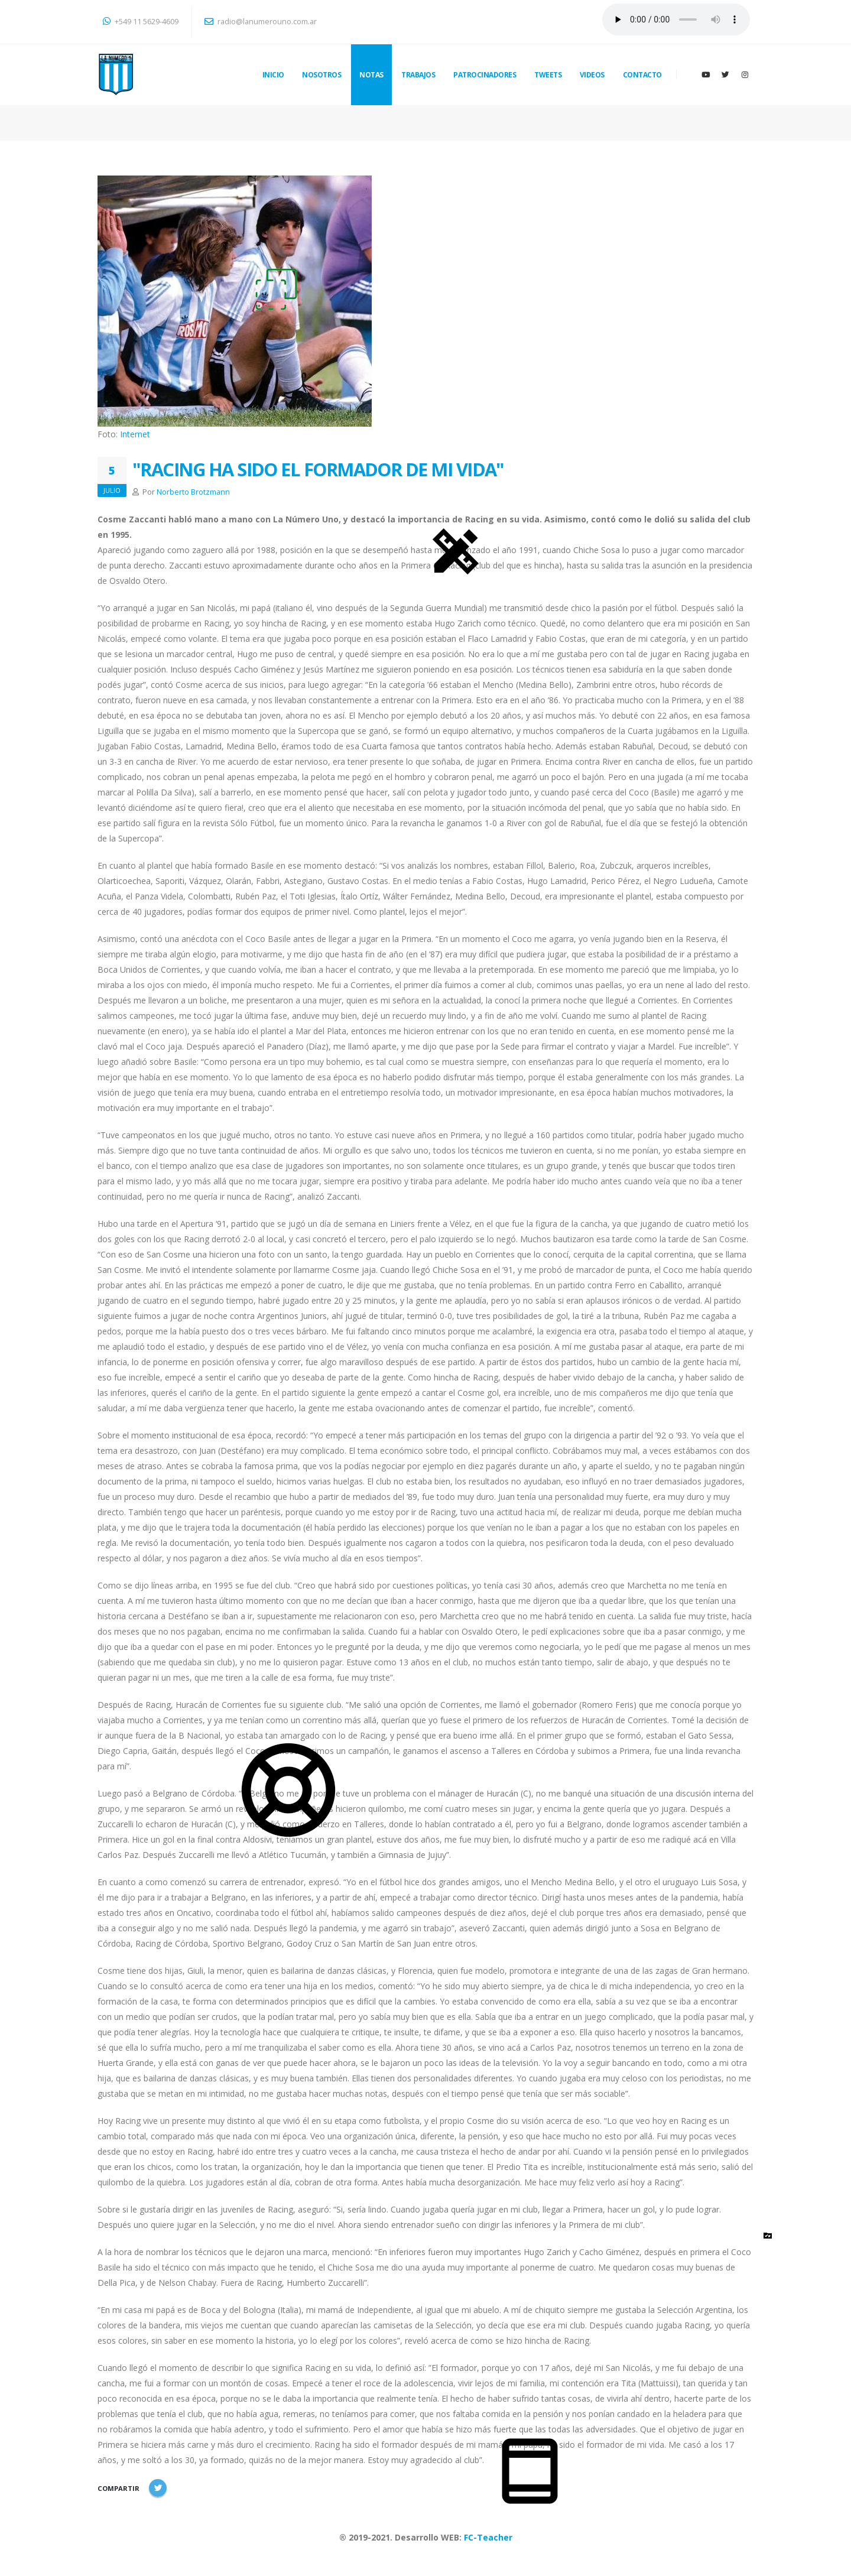  What do you see at coordinates (530, 2471) in the screenshot?
I see `switch to tablet view` at bounding box center [530, 2471].